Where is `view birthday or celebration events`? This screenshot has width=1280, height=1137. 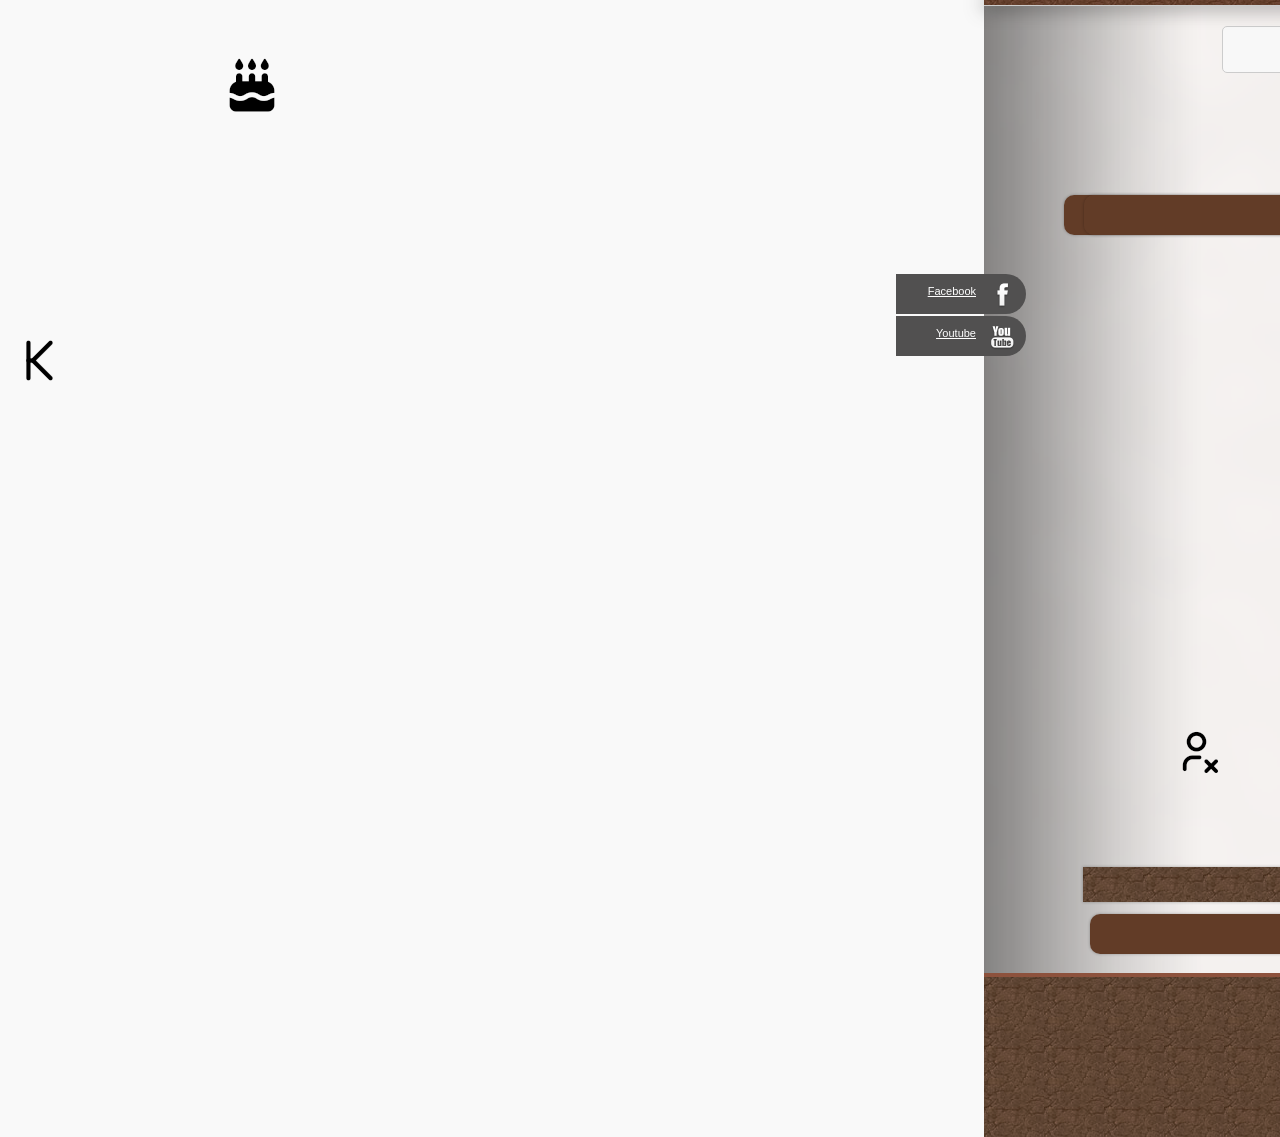 view birthday or celebration events is located at coordinates (252, 86).